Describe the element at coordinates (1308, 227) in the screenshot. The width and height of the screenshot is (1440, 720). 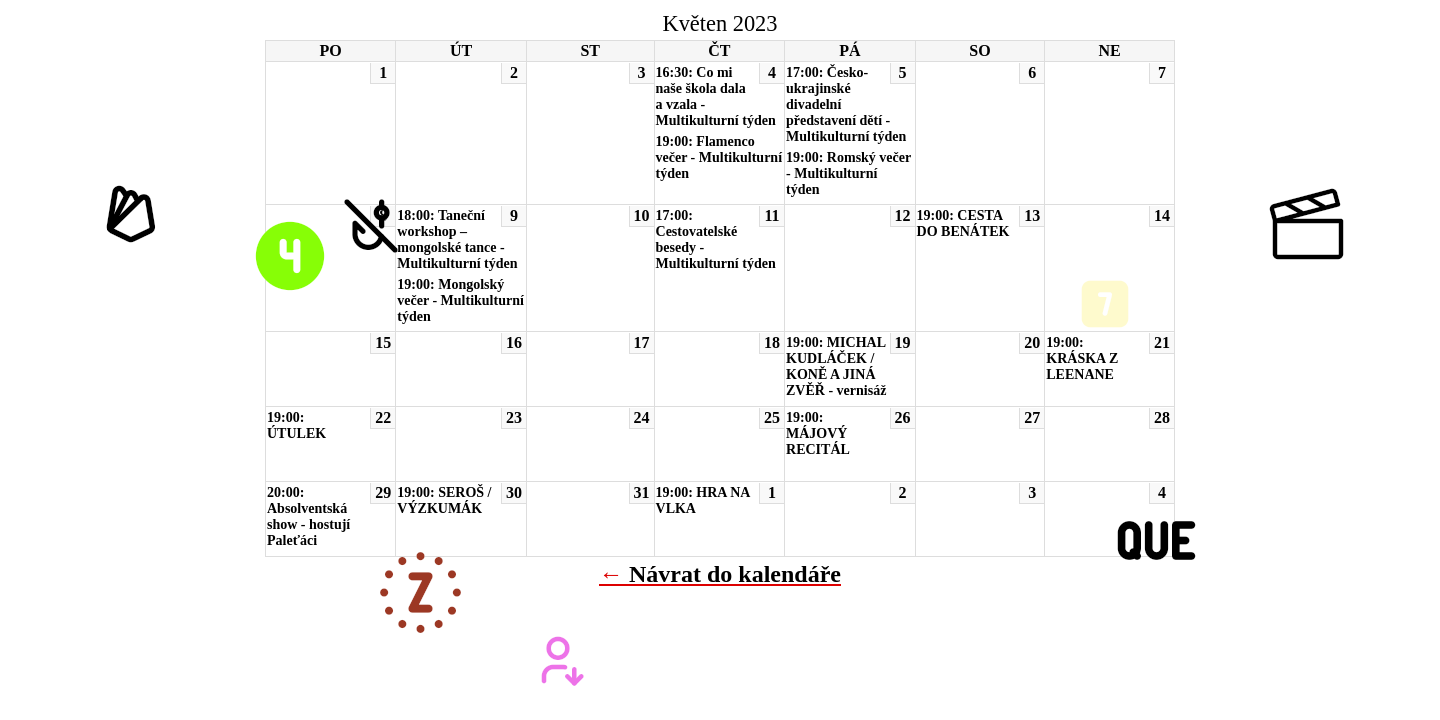
I see `access video or movie content` at that location.